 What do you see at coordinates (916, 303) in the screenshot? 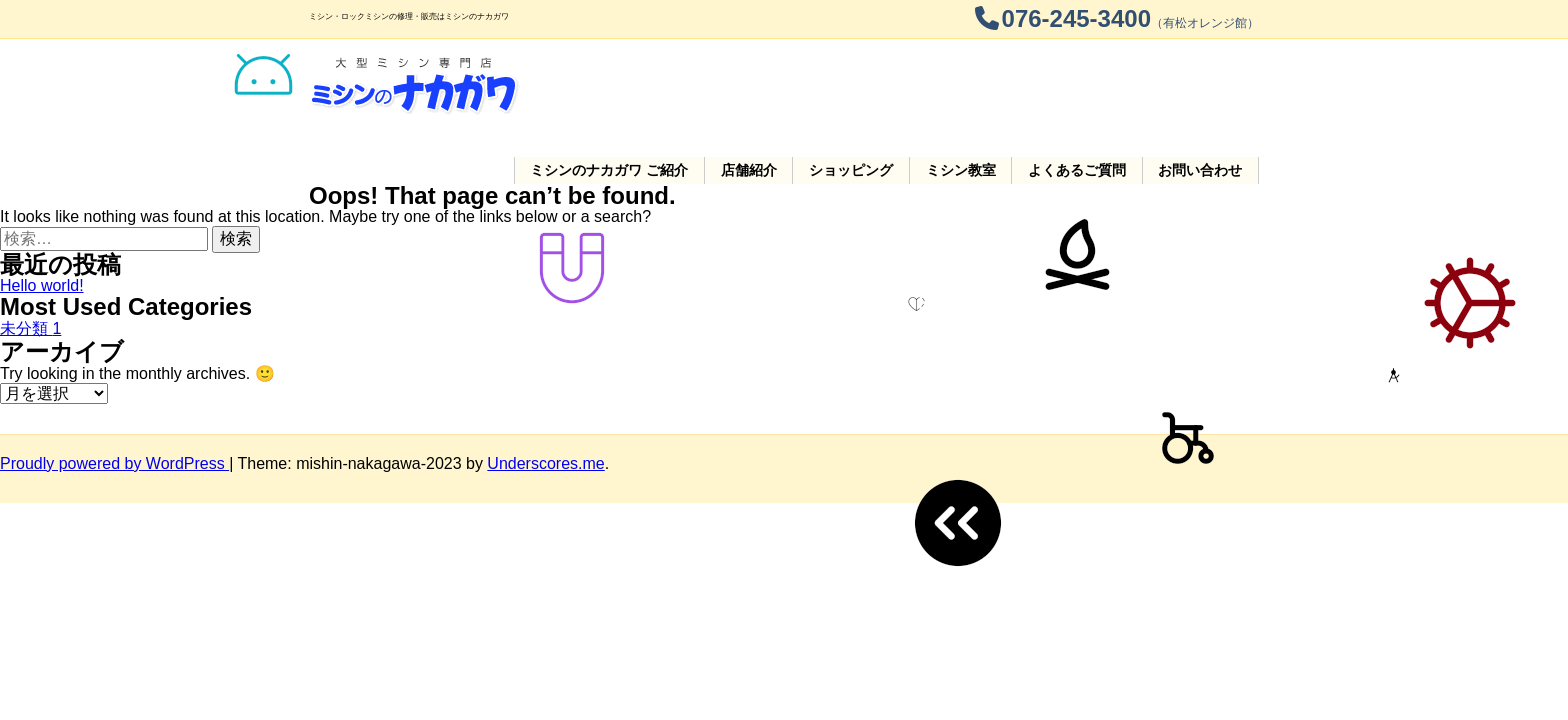
I see `indicates partial like or favorite status` at bounding box center [916, 303].